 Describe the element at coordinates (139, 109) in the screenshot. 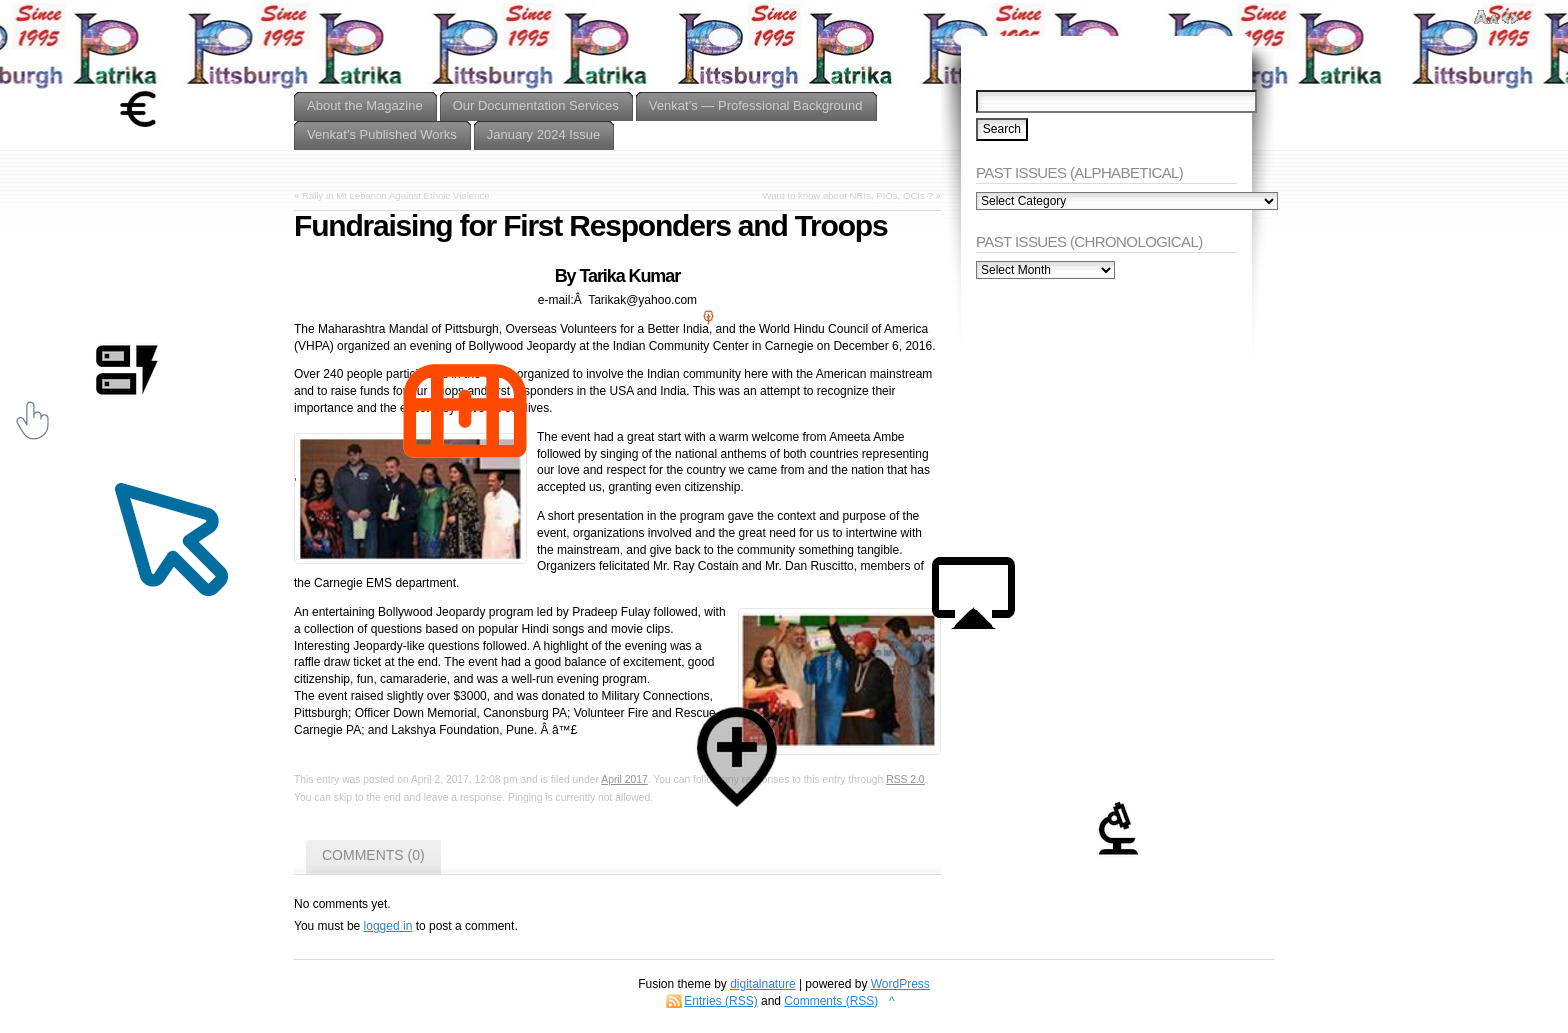

I see `view price in euros` at that location.